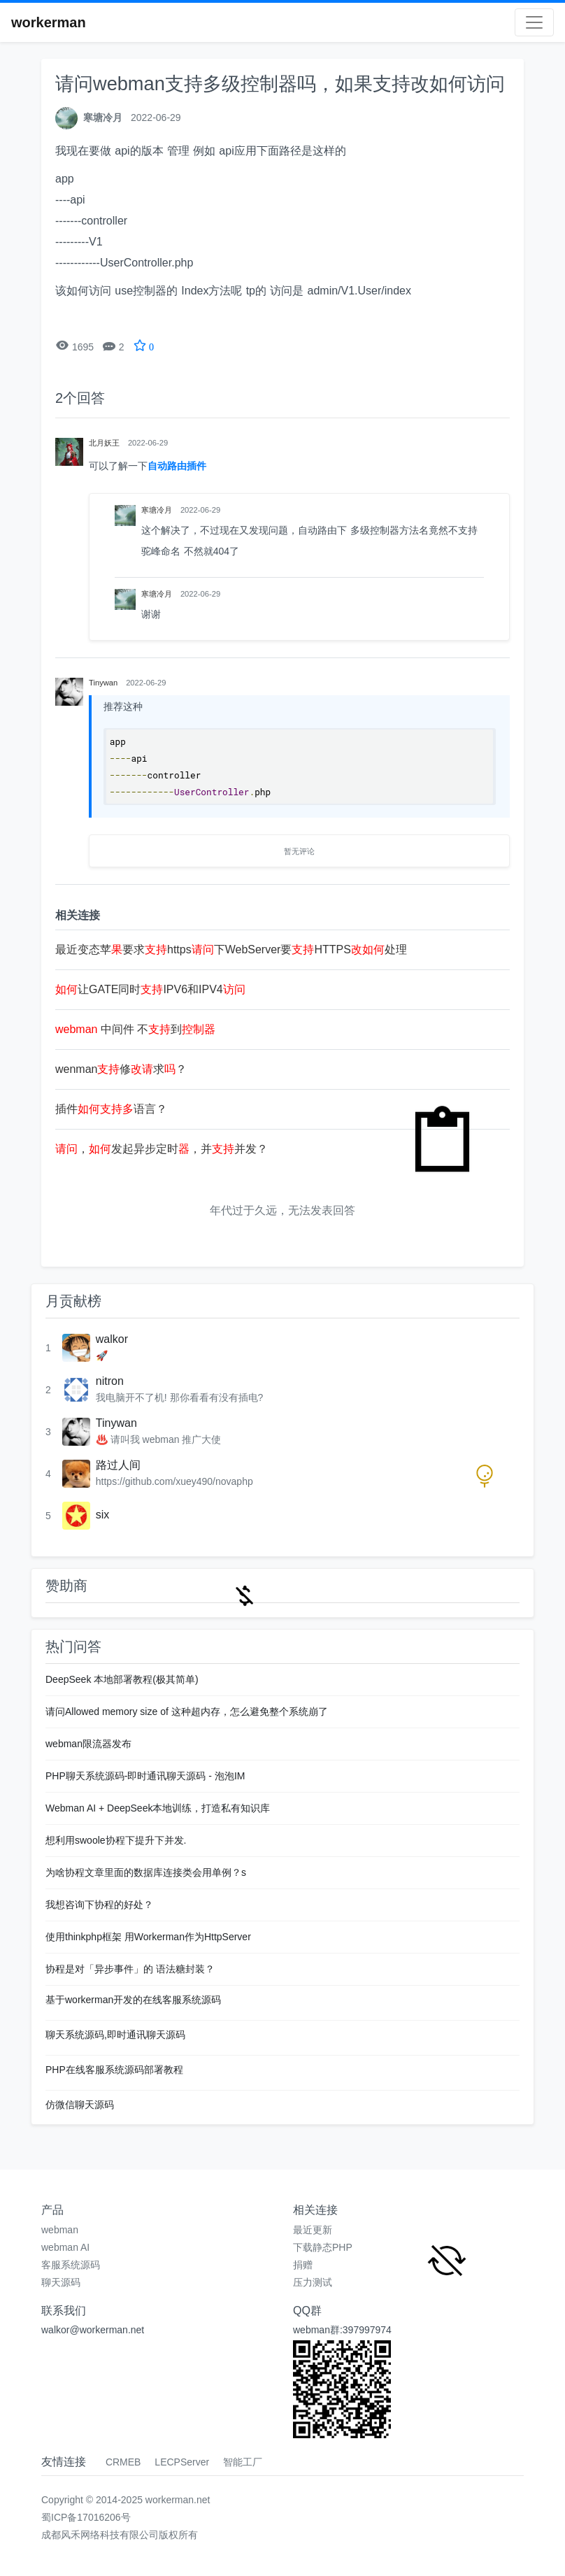 This screenshot has height=2576, width=565. I want to click on paste content from clipboard, so click(442, 1141).